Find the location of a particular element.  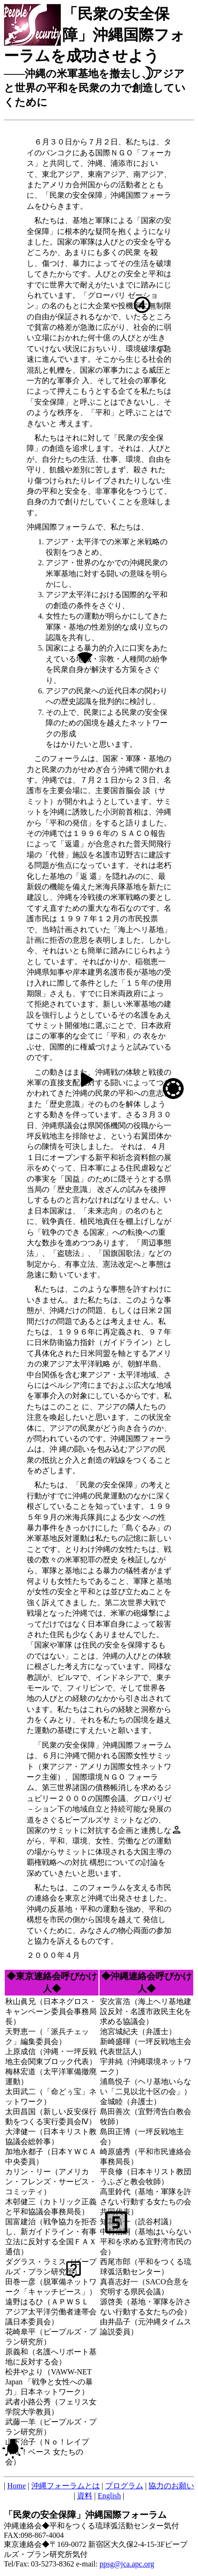

play media content is located at coordinates (86, 1079).